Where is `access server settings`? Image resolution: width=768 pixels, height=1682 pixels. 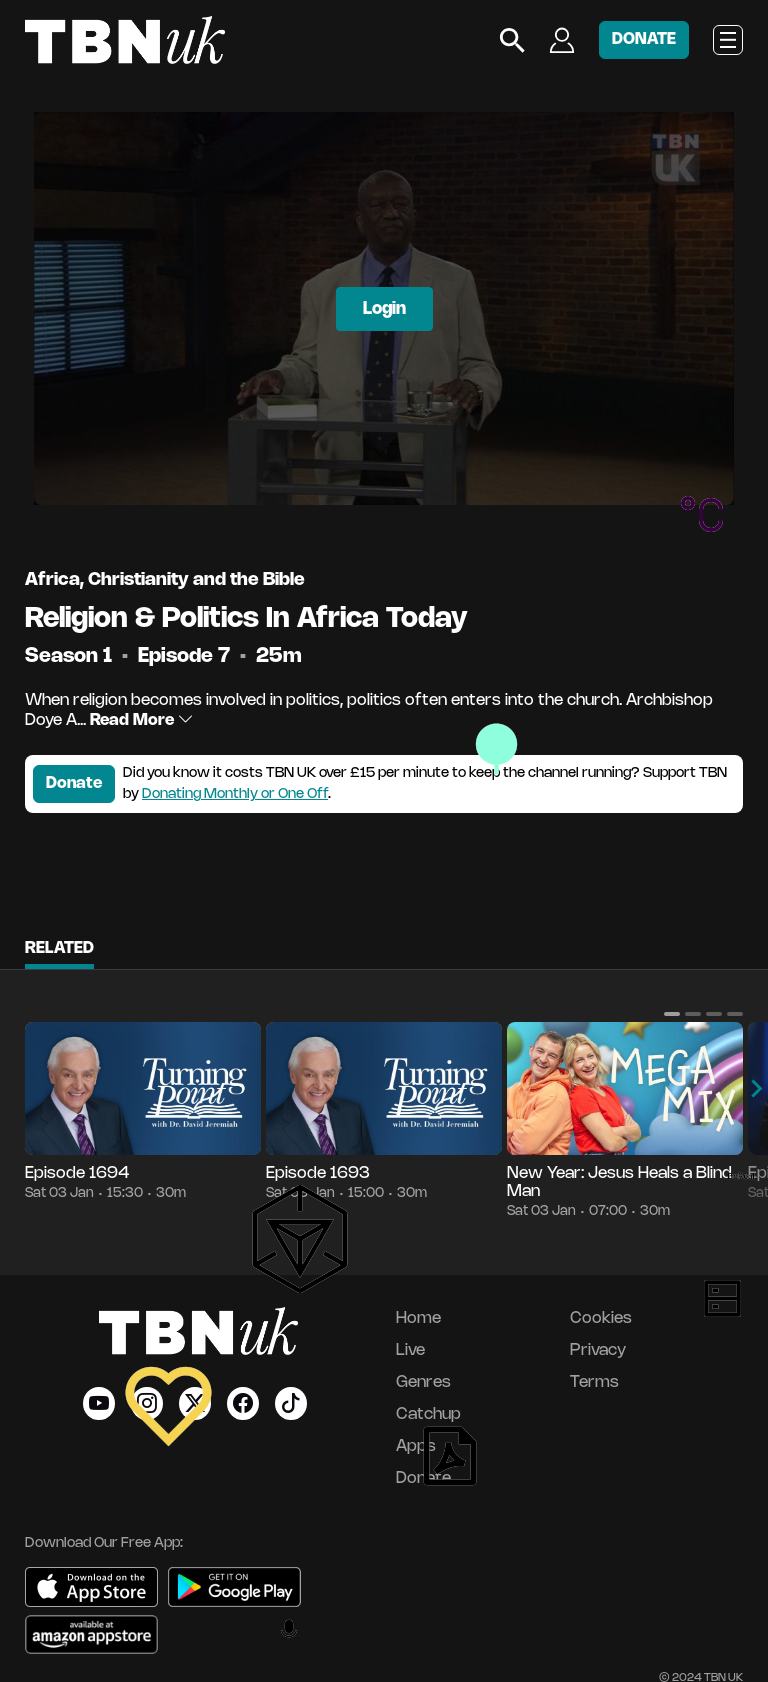
access server settings is located at coordinates (722, 1298).